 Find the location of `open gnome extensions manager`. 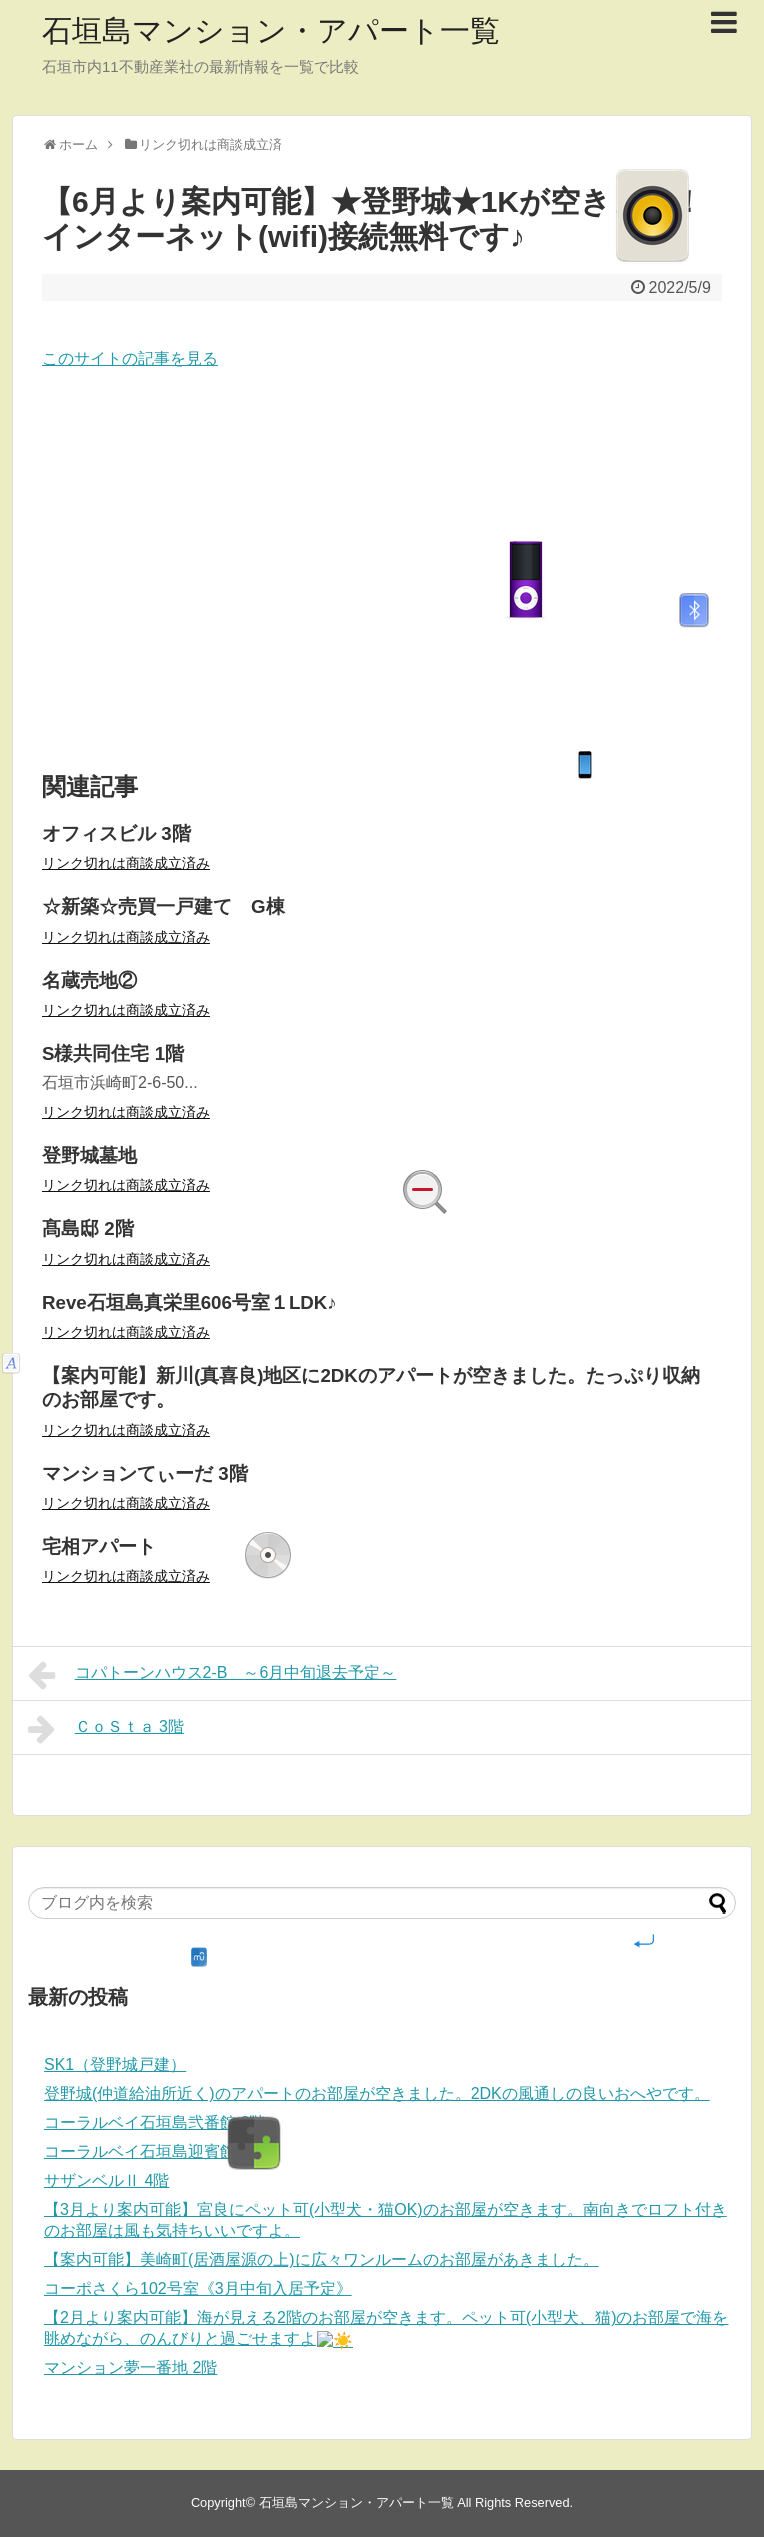

open gnome extensions manager is located at coordinates (254, 2143).